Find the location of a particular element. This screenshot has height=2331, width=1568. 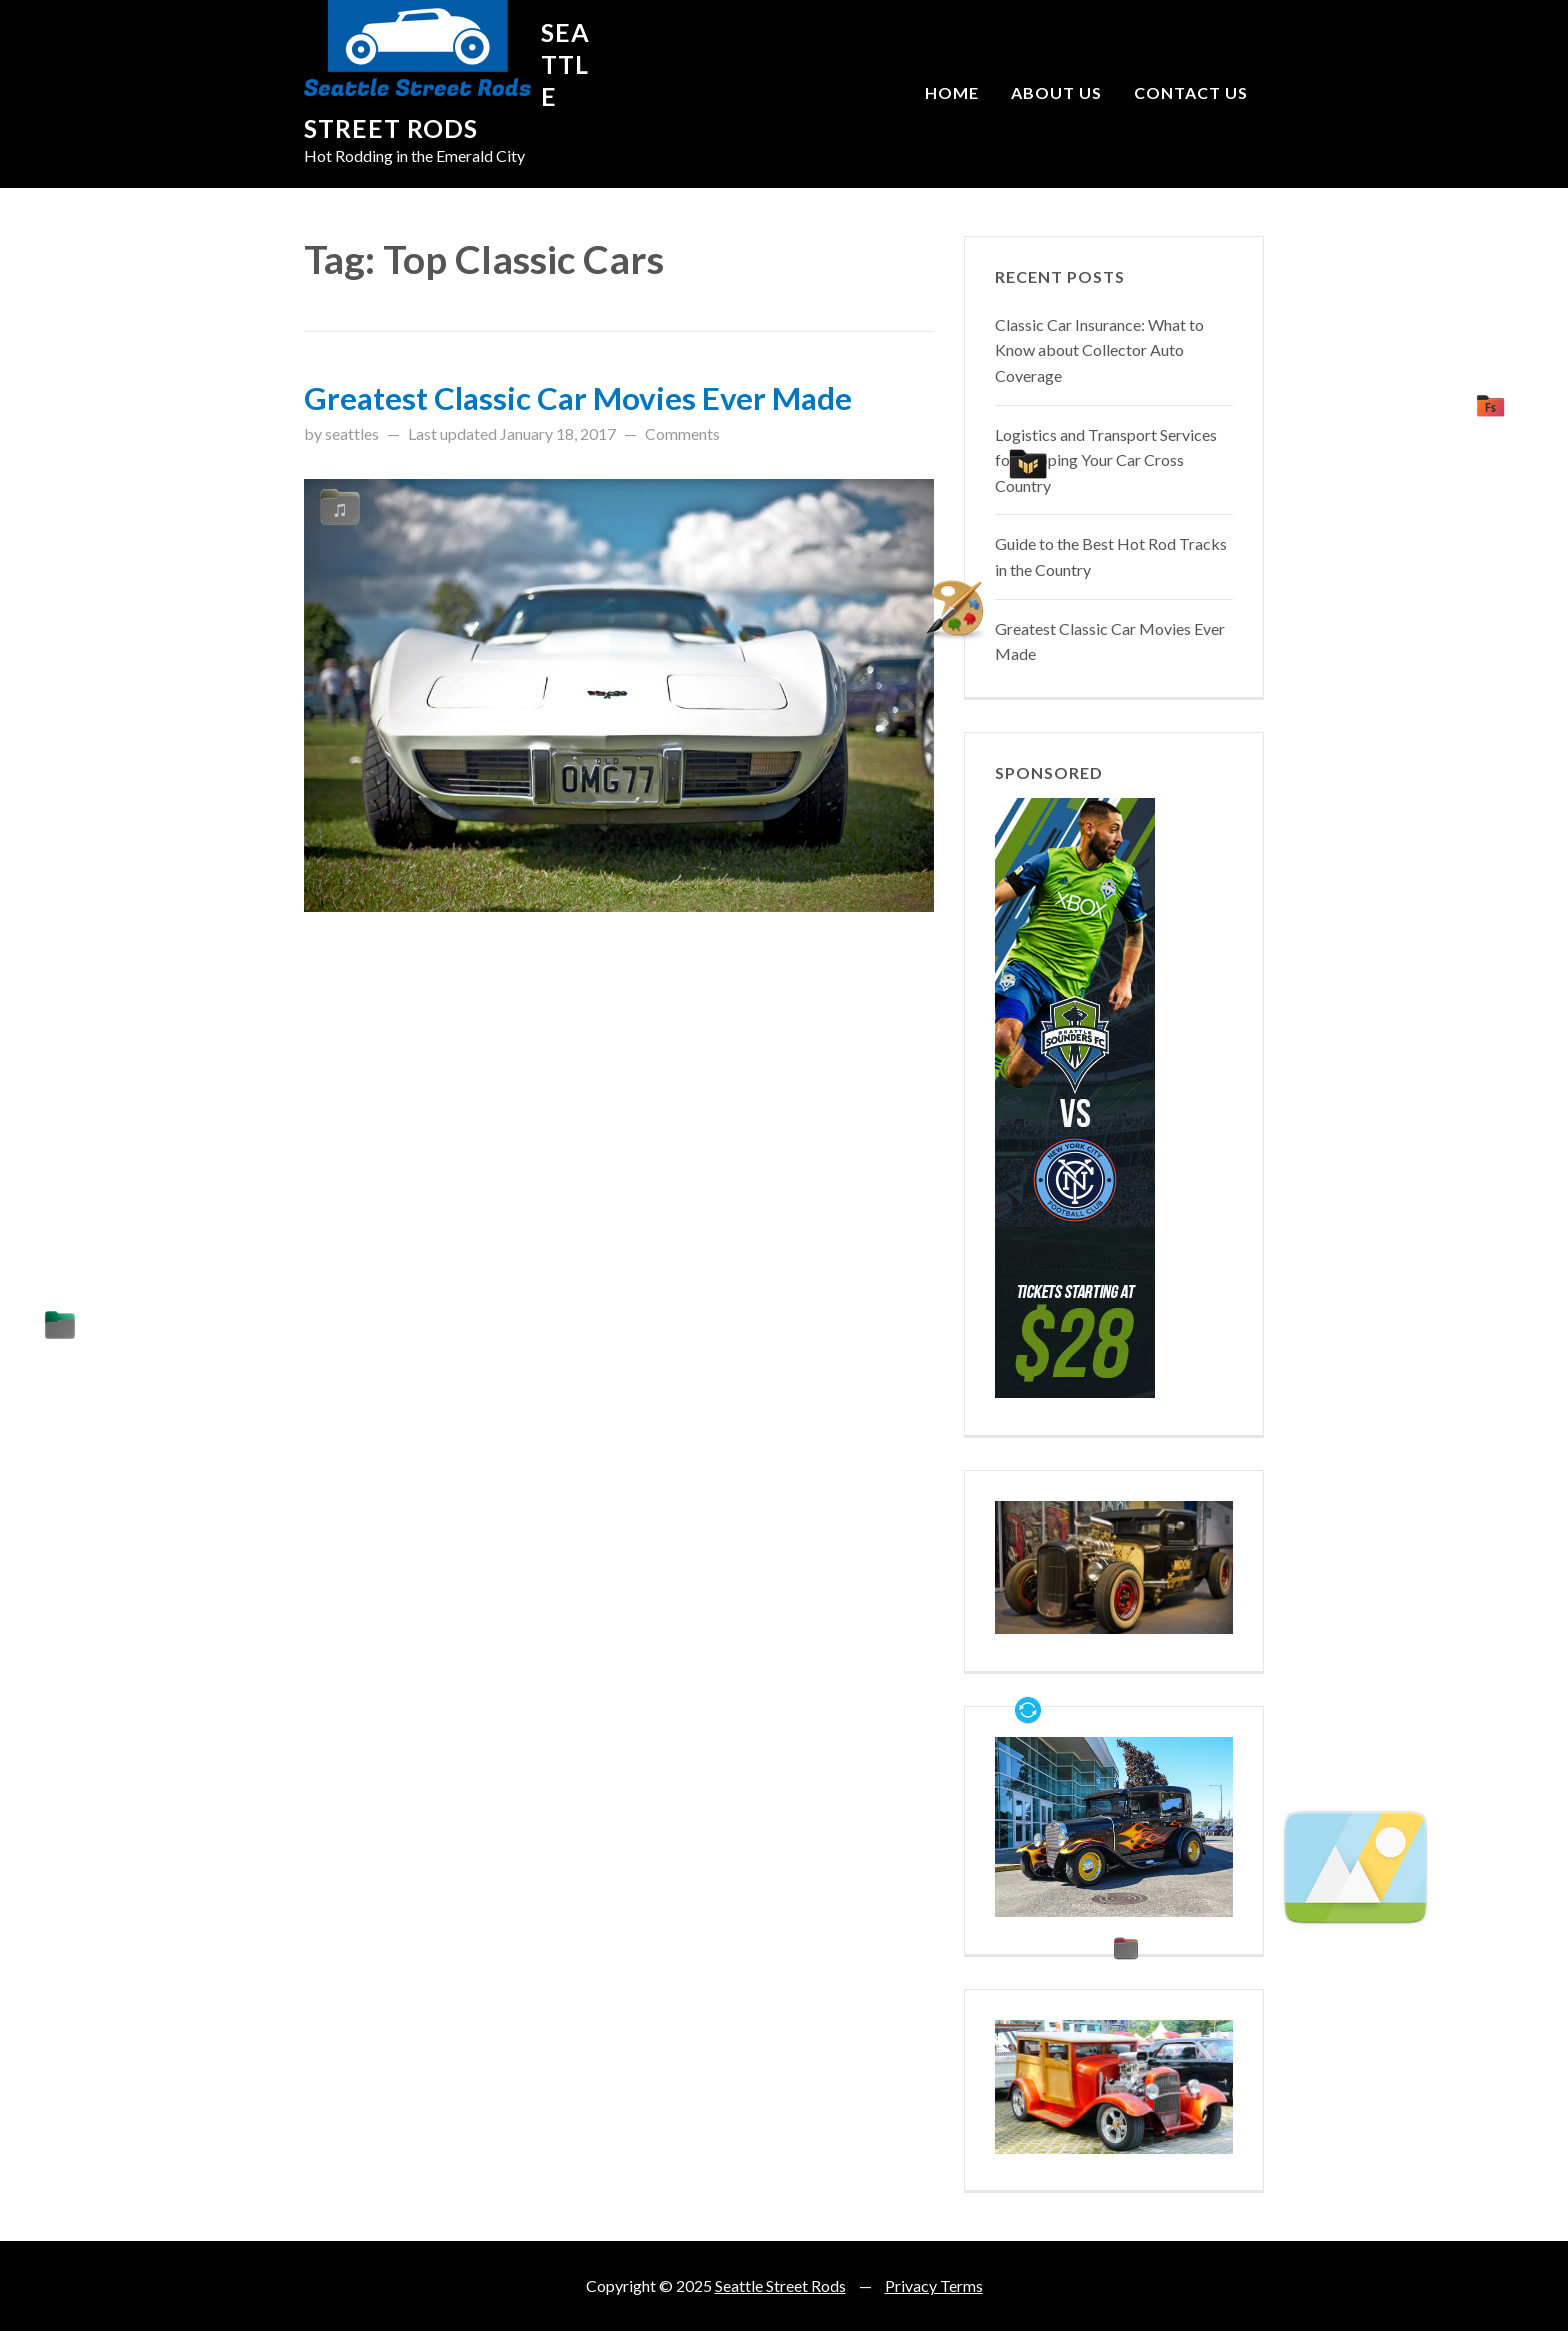

open your music folder is located at coordinates (340, 507).